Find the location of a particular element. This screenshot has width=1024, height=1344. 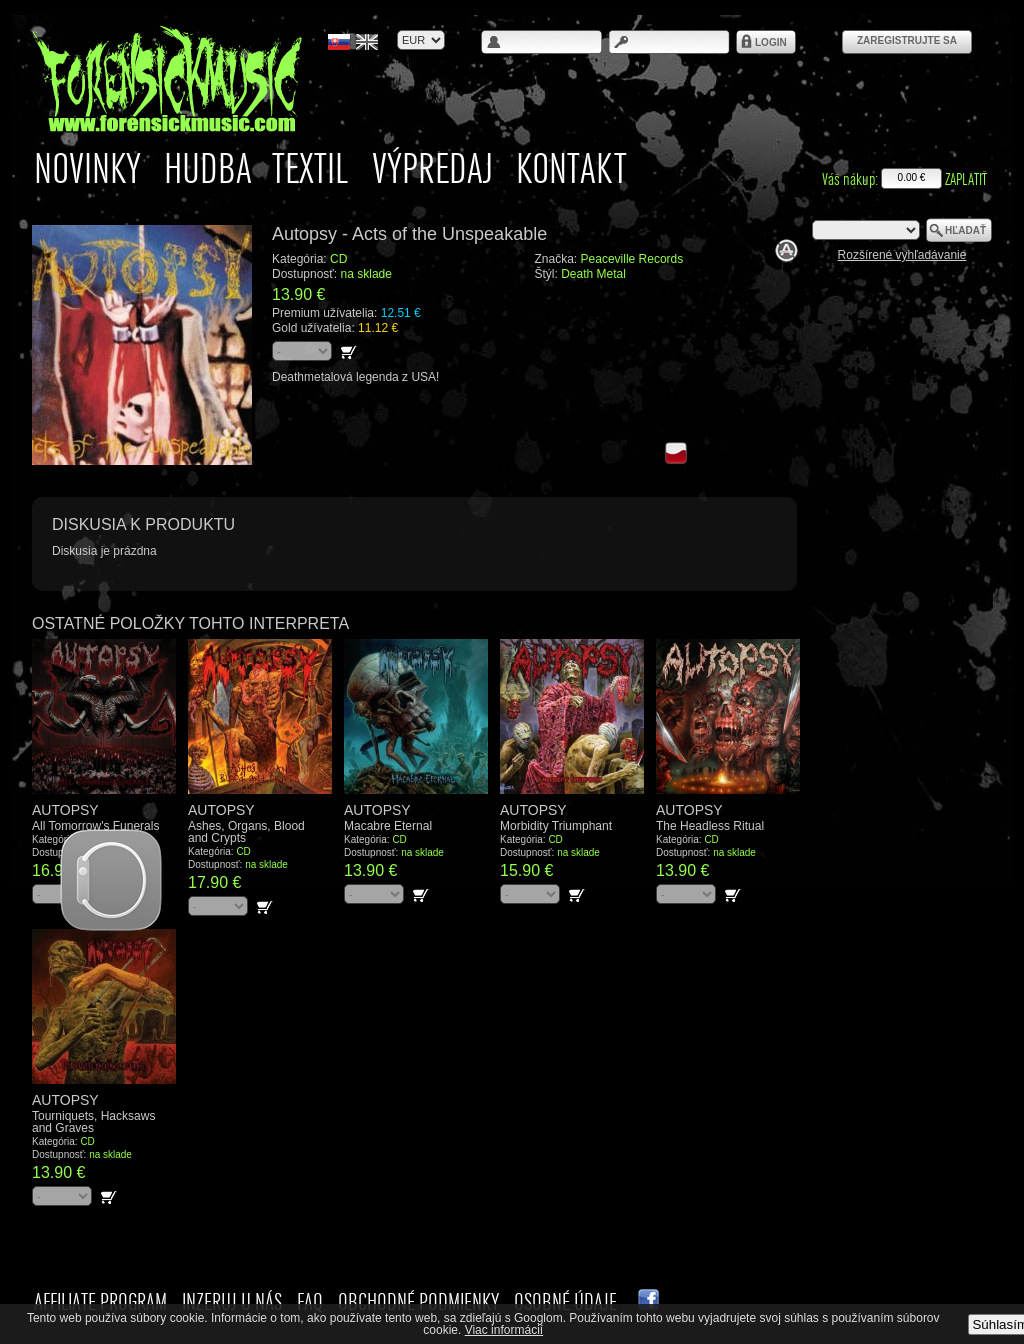

check for available system updates is located at coordinates (786, 250).